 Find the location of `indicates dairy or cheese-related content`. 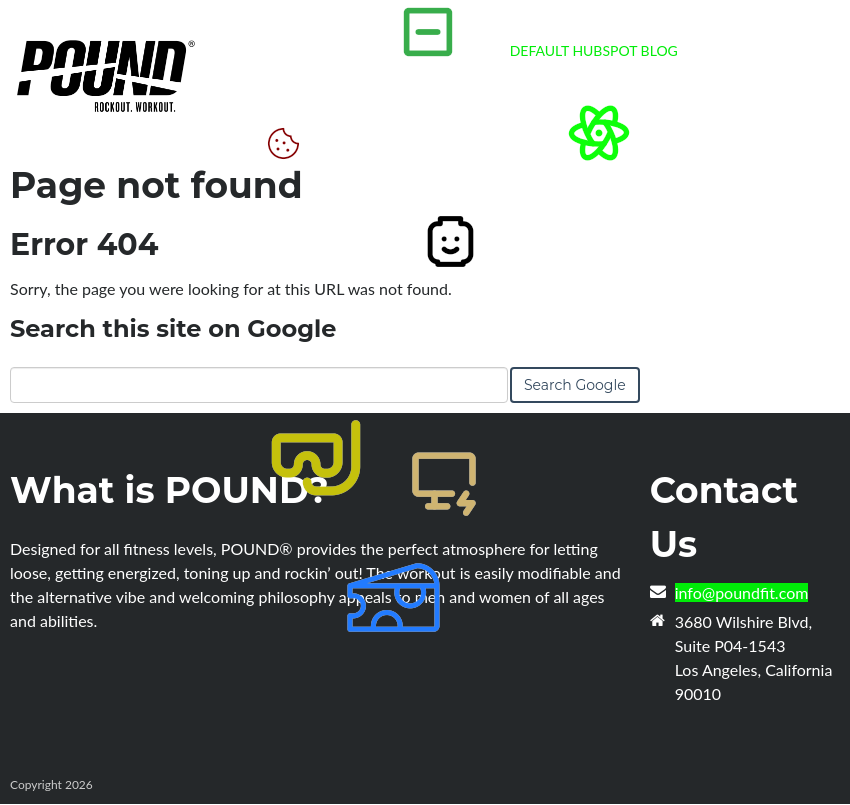

indicates dairy or cheese-related content is located at coordinates (393, 602).